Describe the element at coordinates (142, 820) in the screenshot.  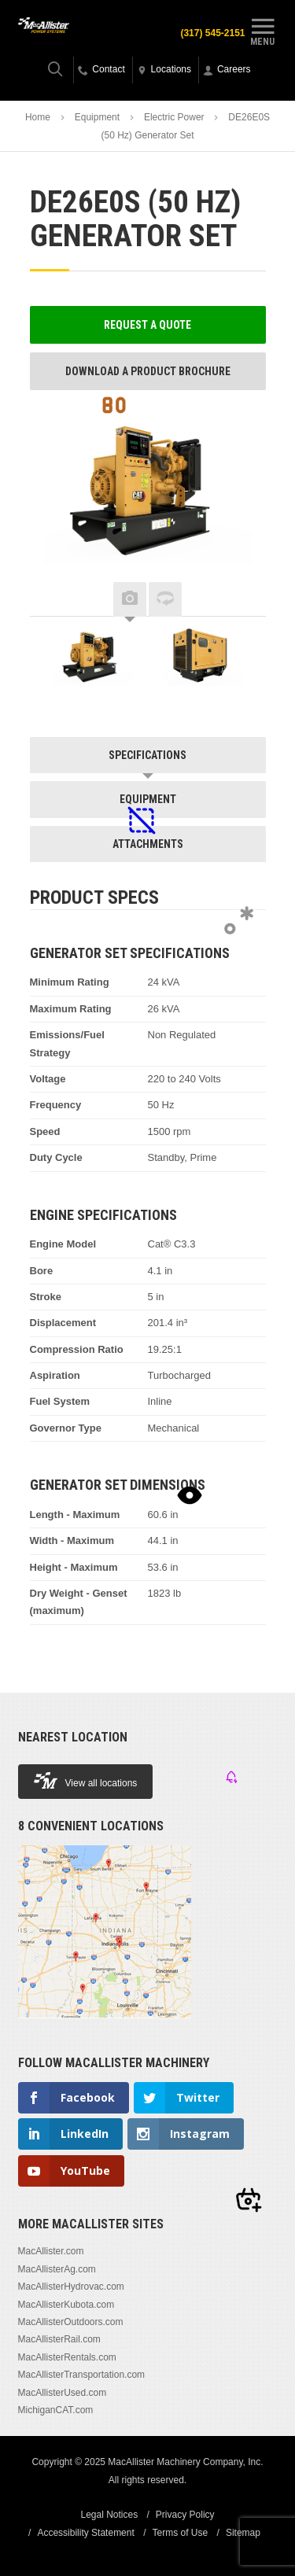
I see `disable marquee selection tool` at that location.